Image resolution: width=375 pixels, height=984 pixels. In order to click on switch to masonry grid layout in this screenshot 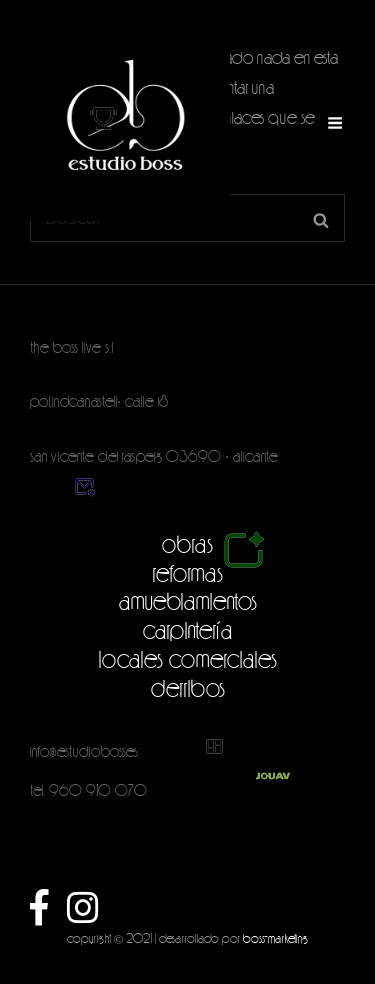, I will do `click(214, 746)`.